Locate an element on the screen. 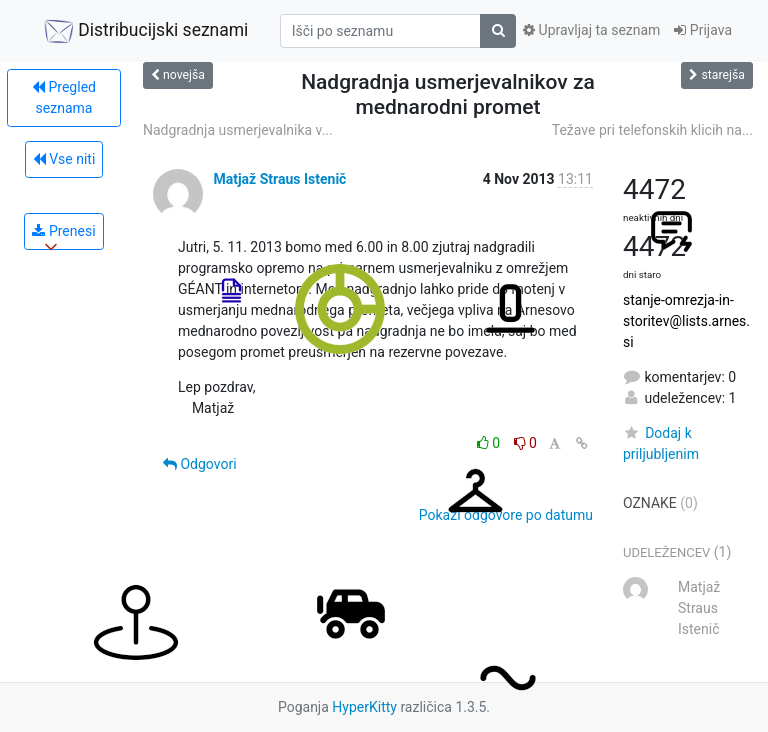 This screenshot has height=732, width=768. send a quick reply or instant message is located at coordinates (671, 229).